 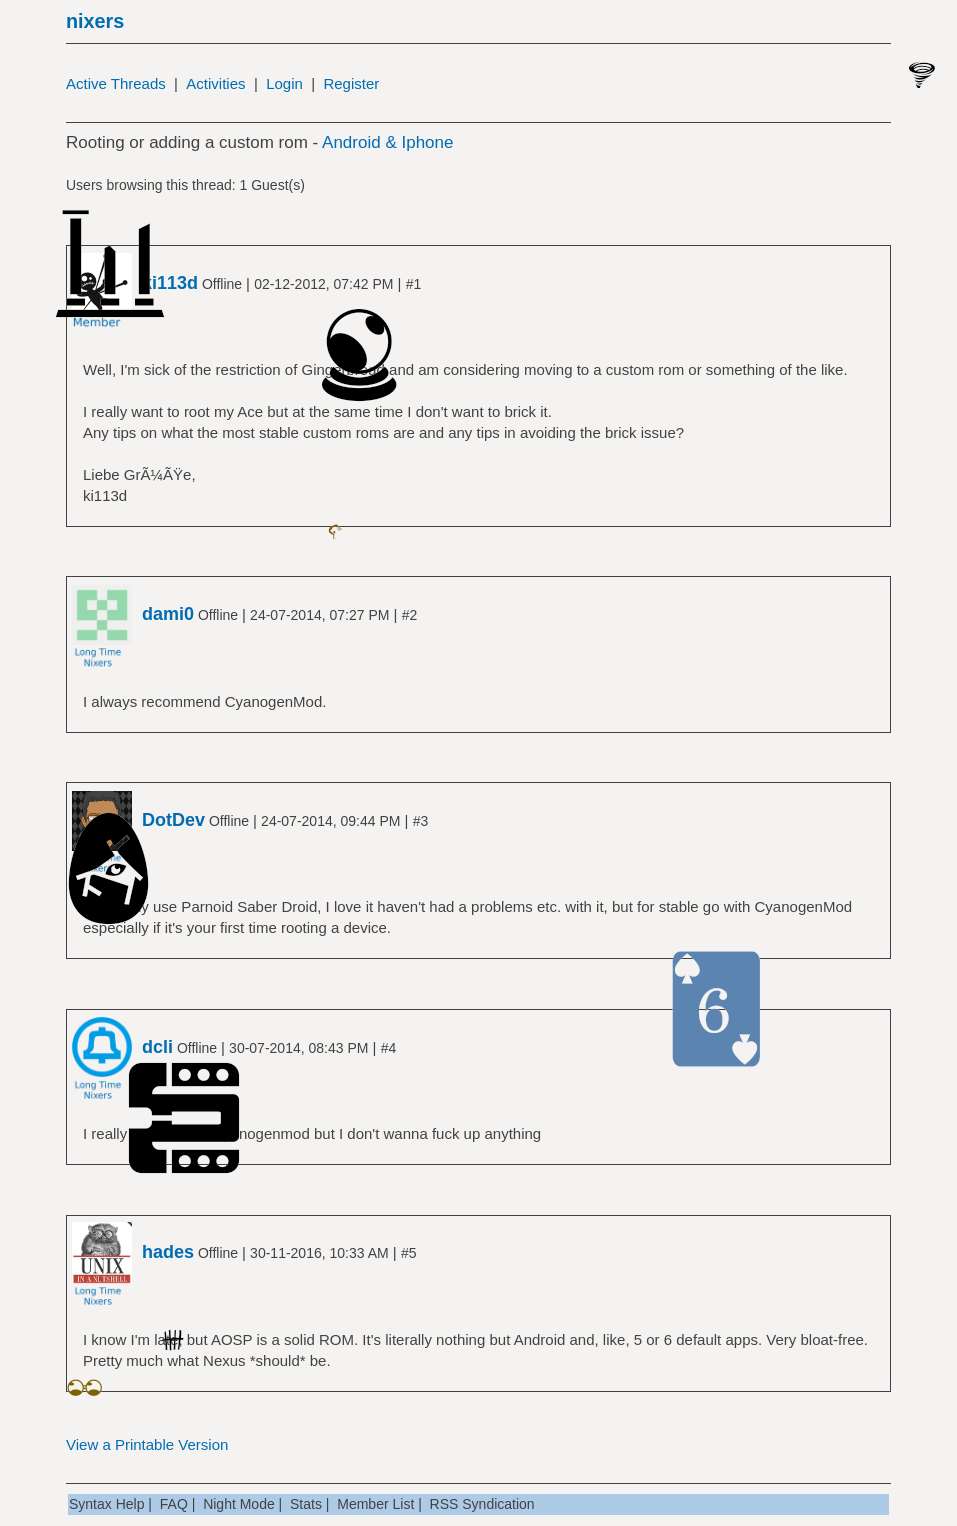 What do you see at coordinates (184, 1118) in the screenshot?
I see `connect or link two components together` at bounding box center [184, 1118].